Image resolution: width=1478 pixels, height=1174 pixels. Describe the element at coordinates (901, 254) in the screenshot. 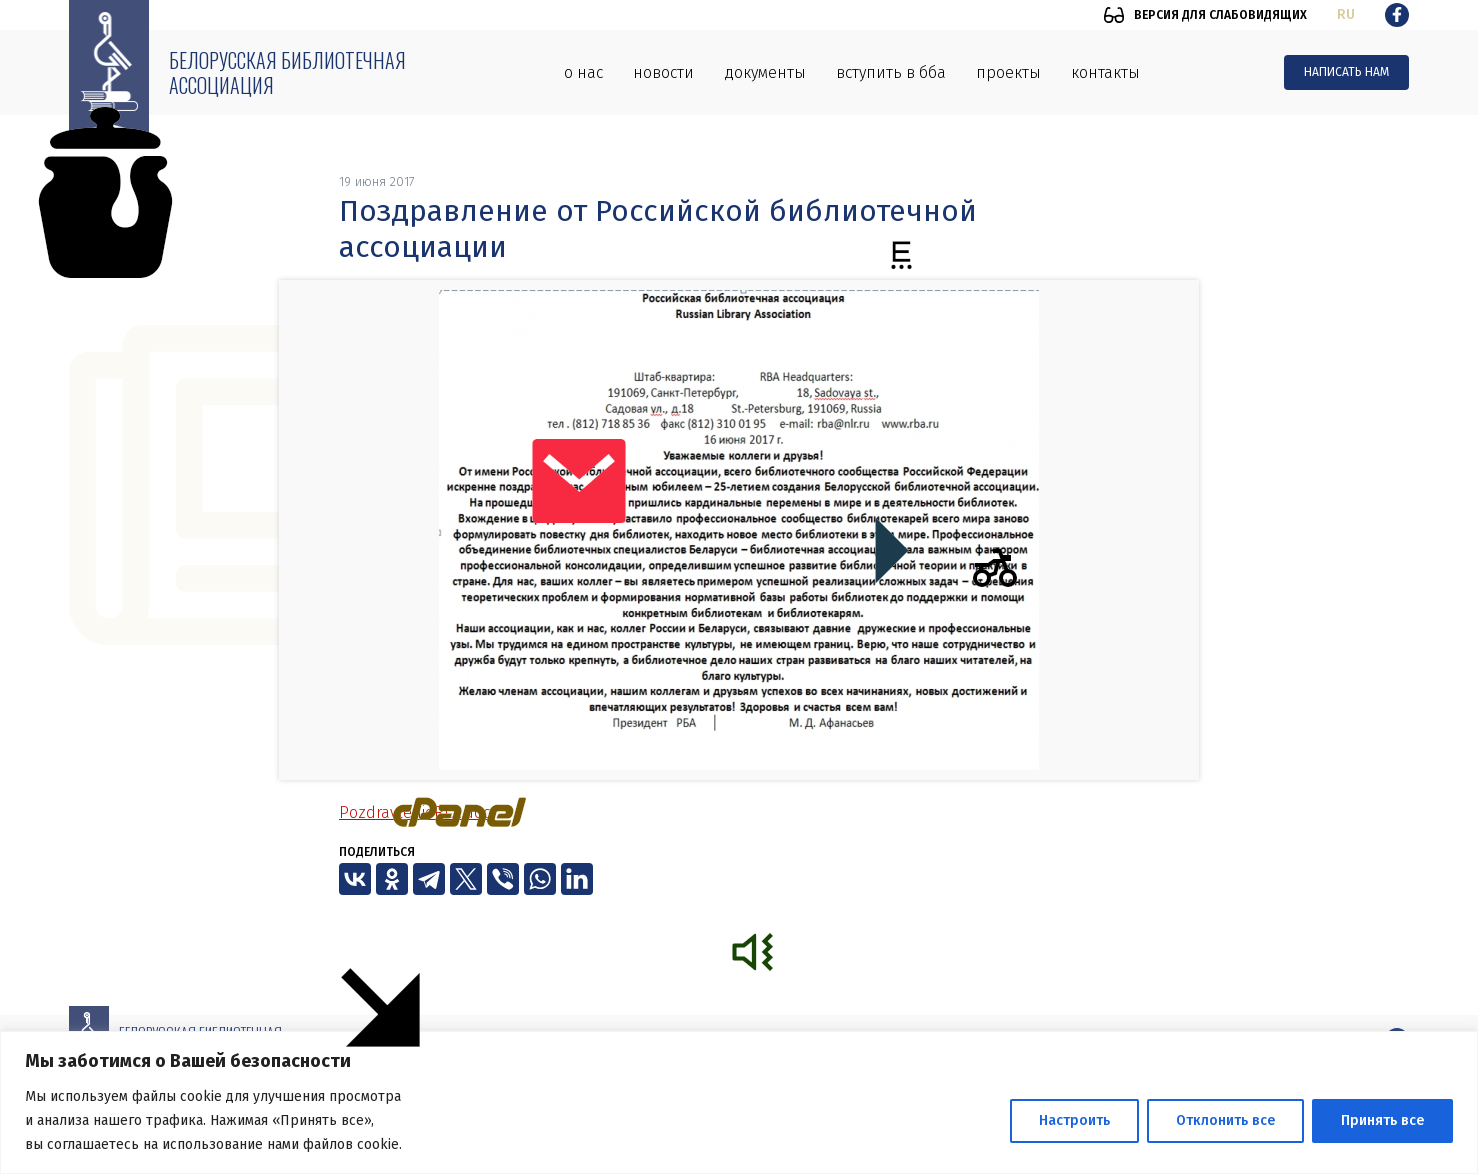

I see `apply emphasis formatting to selected text` at that location.